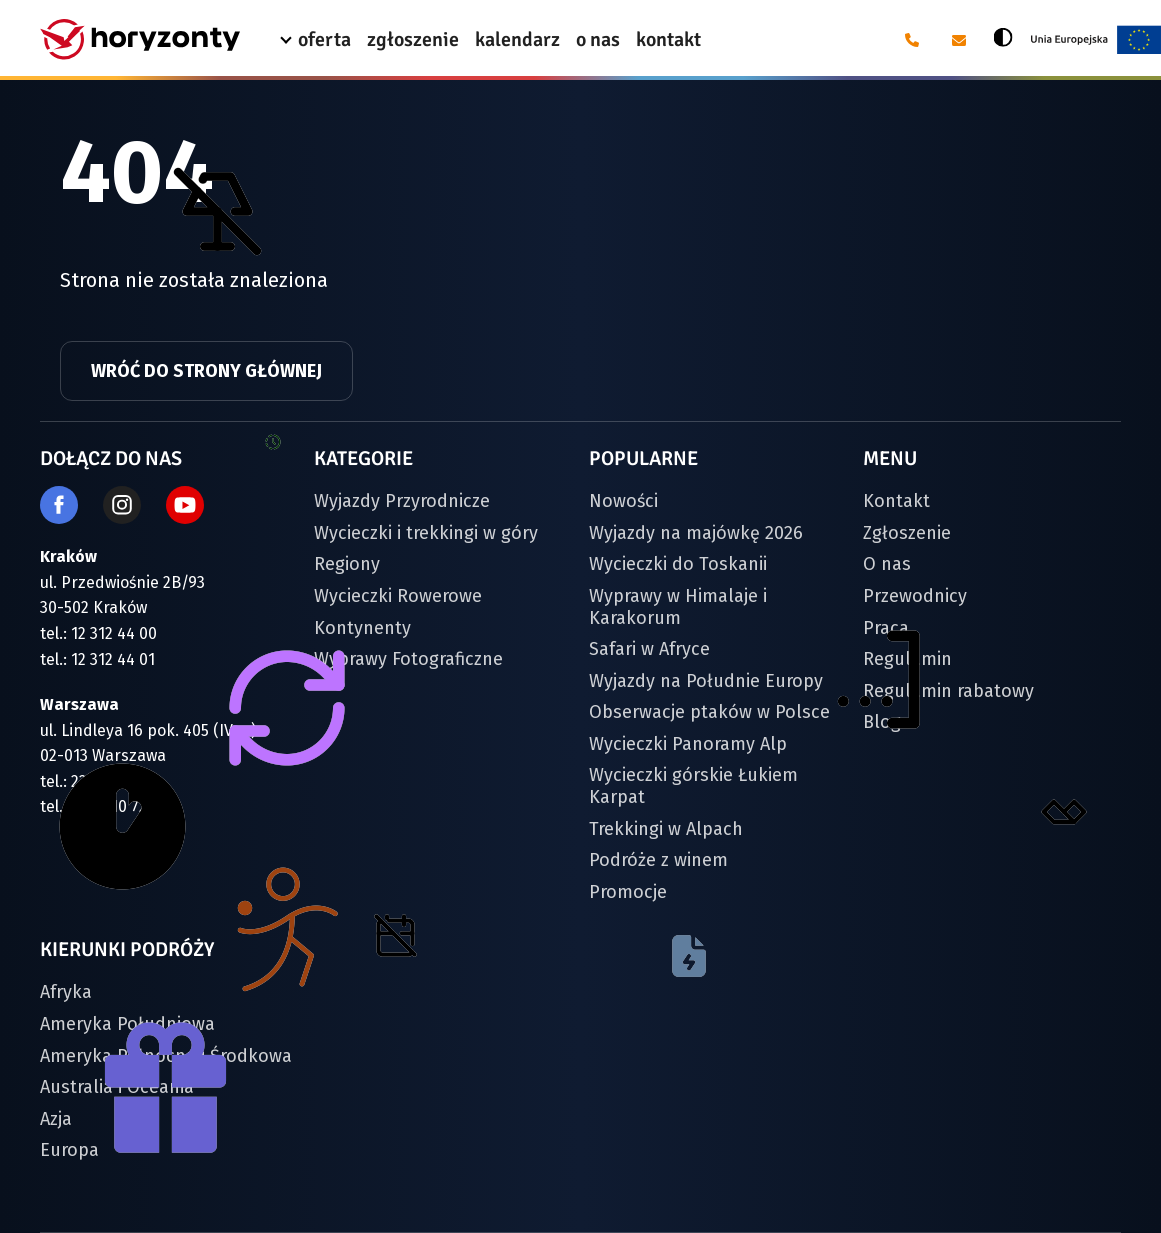 This screenshot has width=1161, height=1233. What do you see at coordinates (395, 935) in the screenshot?
I see `disable calendar or scheduling features` at bounding box center [395, 935].